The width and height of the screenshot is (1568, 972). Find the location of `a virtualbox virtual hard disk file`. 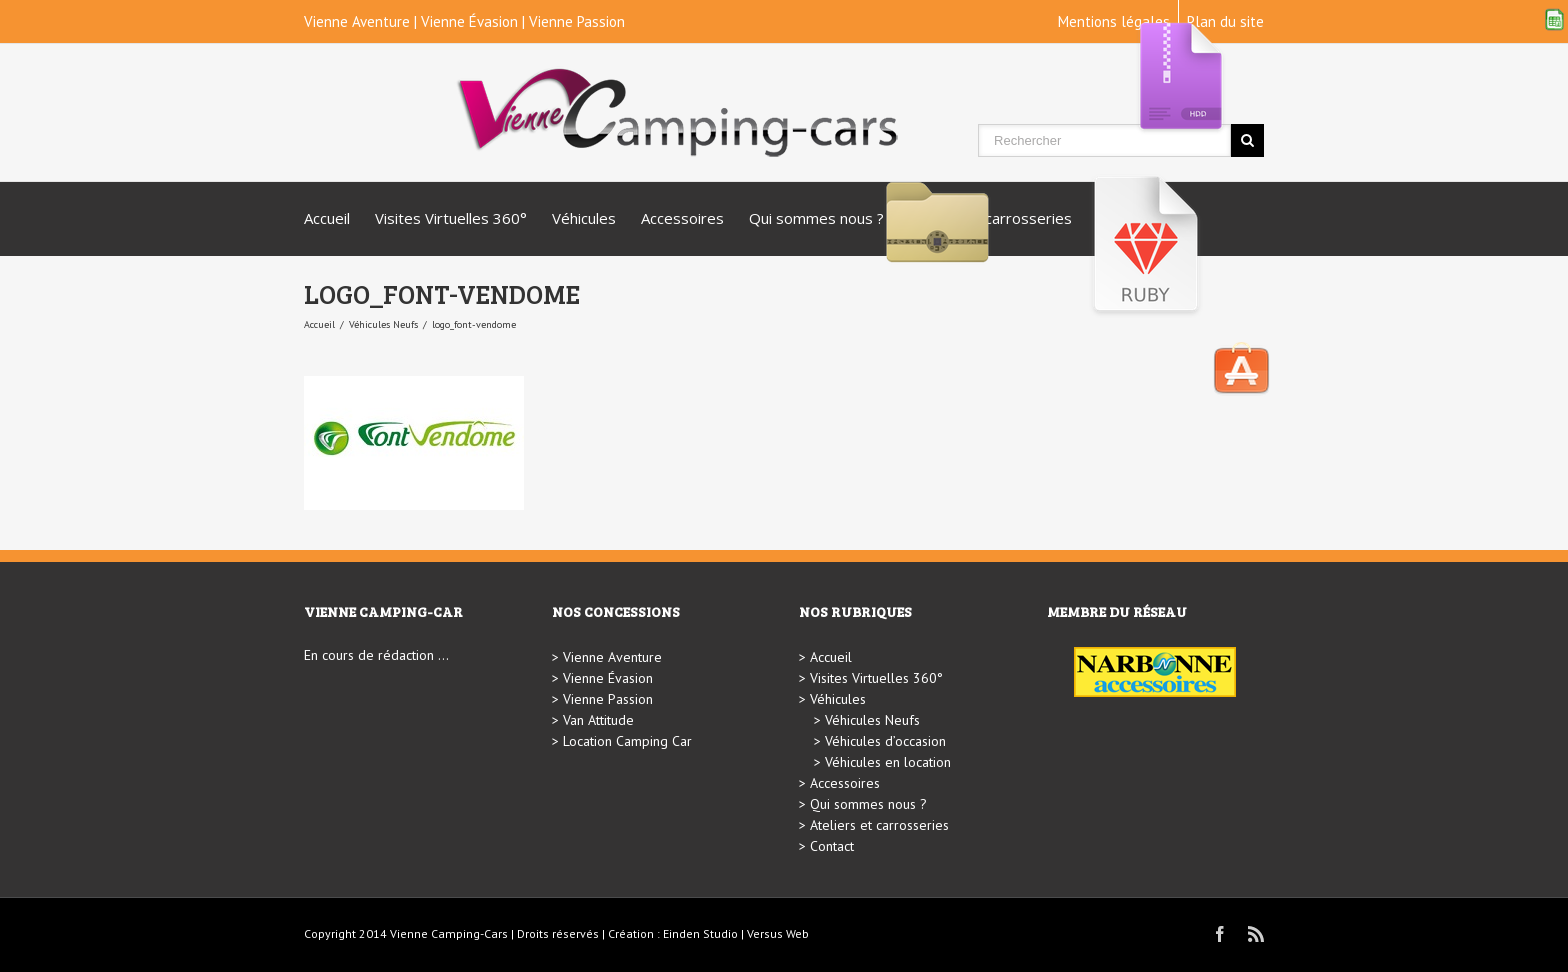

a virtualbox virtual hard disk file is located at coordinates (1181, 78).